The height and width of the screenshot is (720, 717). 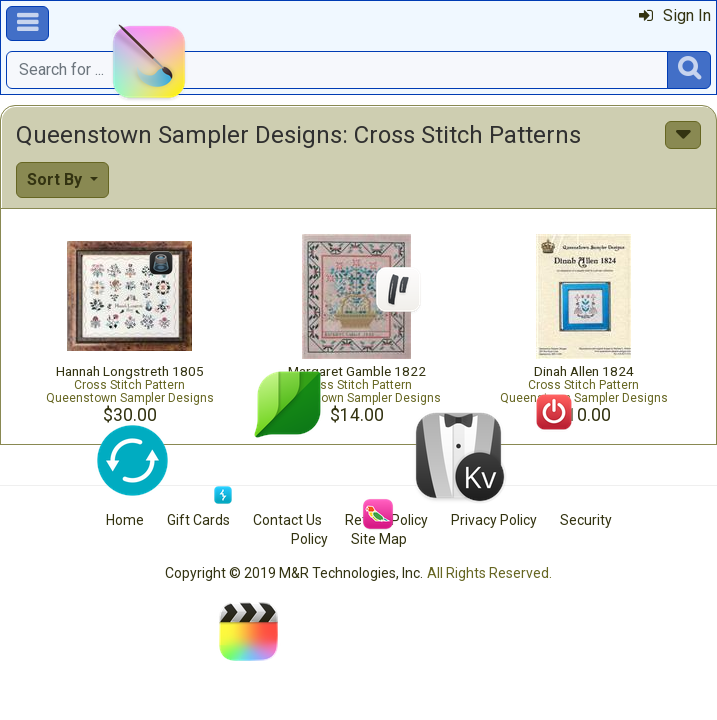 I want to click on open kvantum theme manager, so click(x=458, y=455).